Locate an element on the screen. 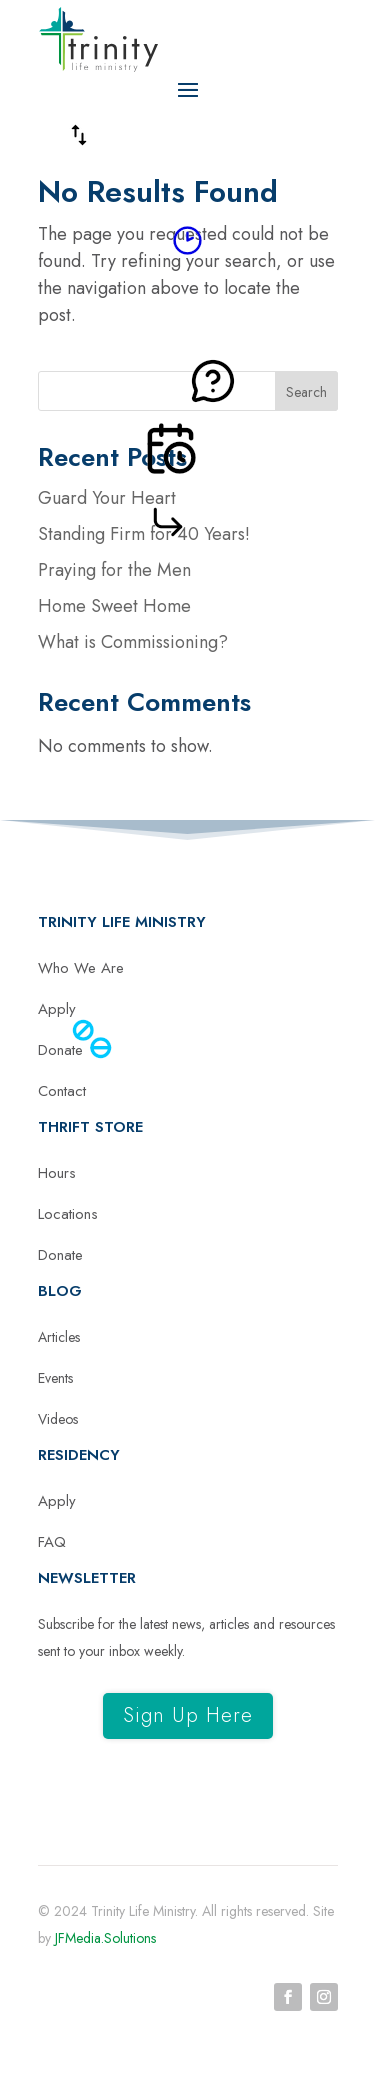 This screenshot has width=375, height=2099. import or export data is located at coordinates (79, 135).